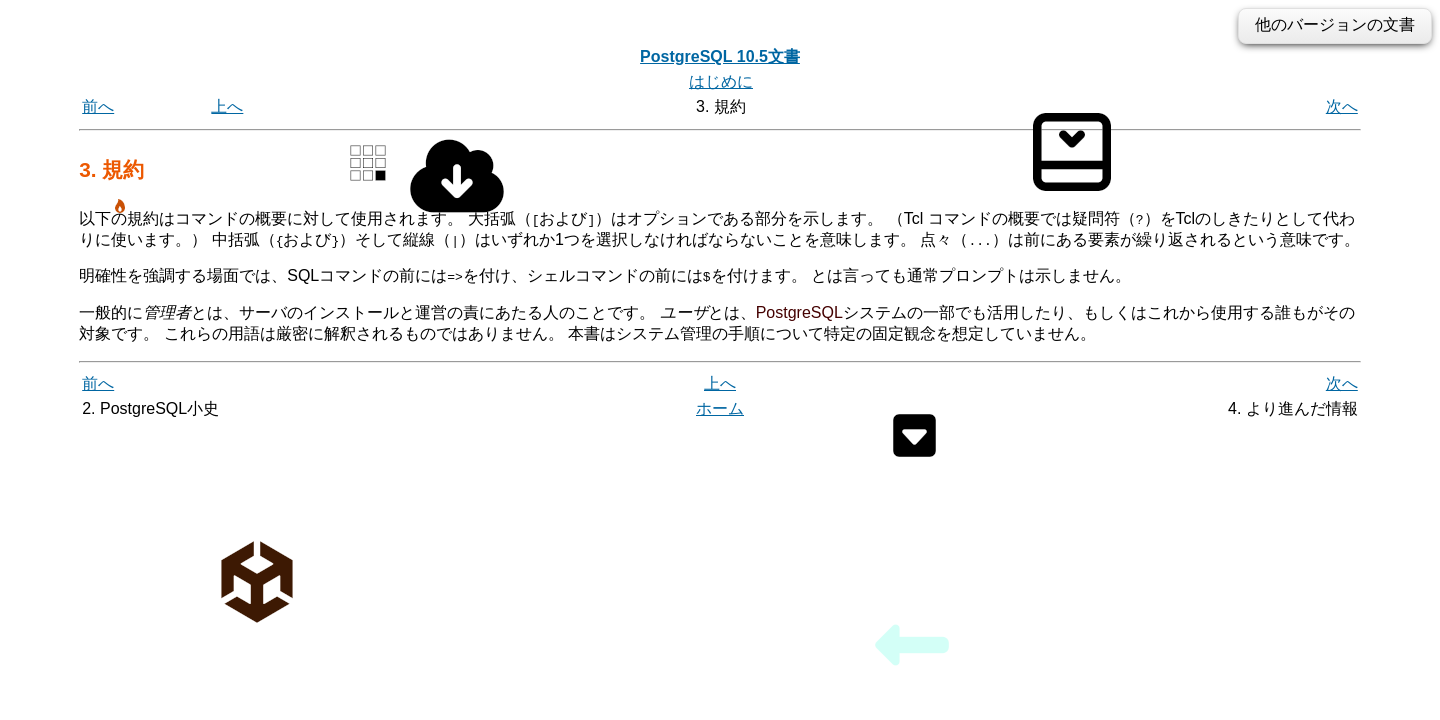  I want to click on büromöbelexperte brand logo, so click(368, 163).